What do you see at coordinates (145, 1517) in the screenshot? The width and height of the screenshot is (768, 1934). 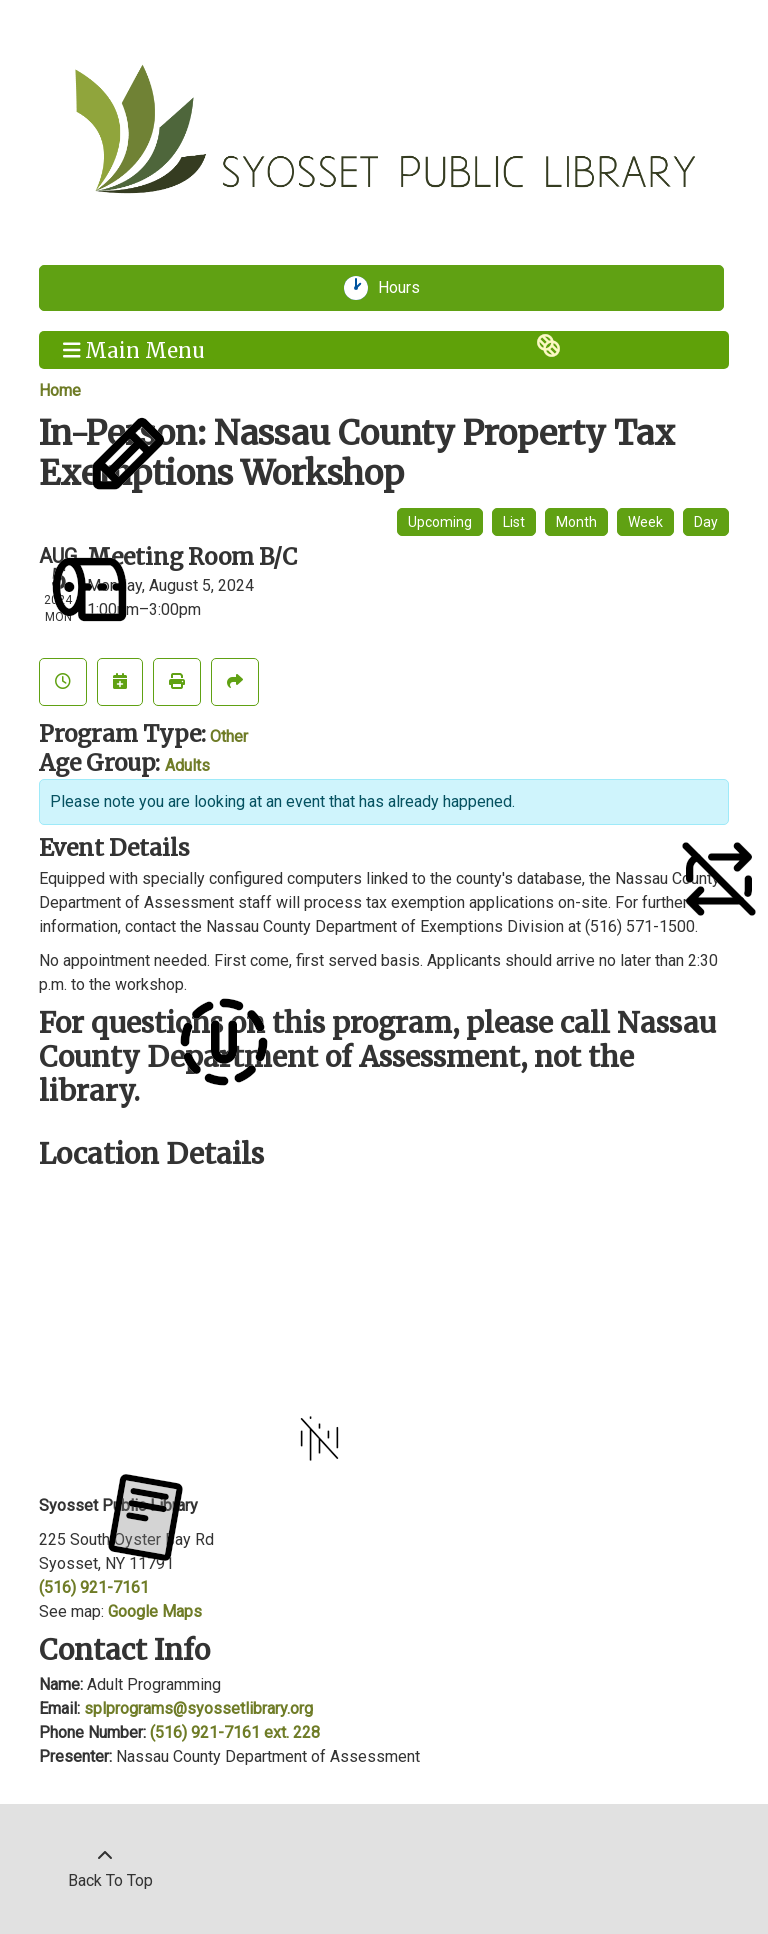 I see `view your resume or CV` at bounding box center [145, 1517].